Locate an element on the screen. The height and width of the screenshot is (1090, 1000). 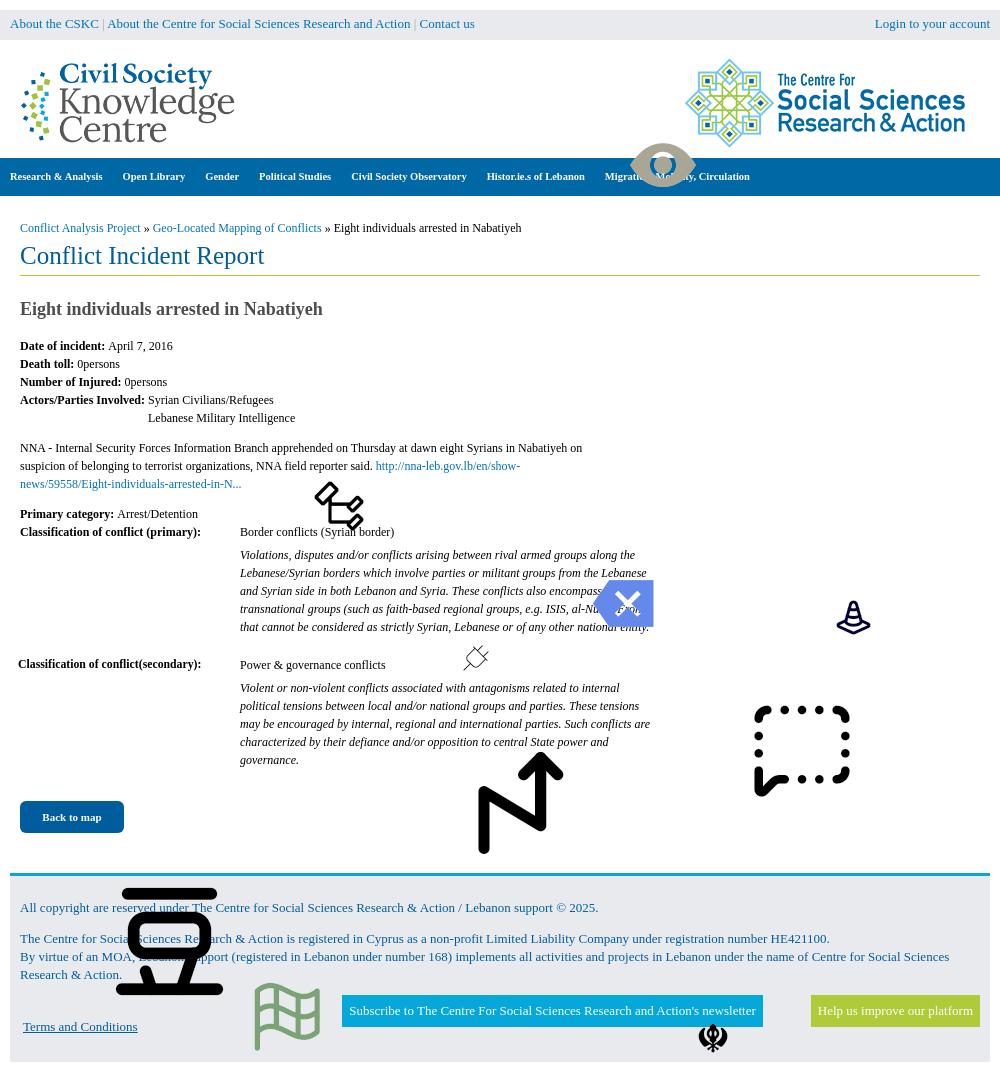
compose a draft message is located at coordinates (802, 749).